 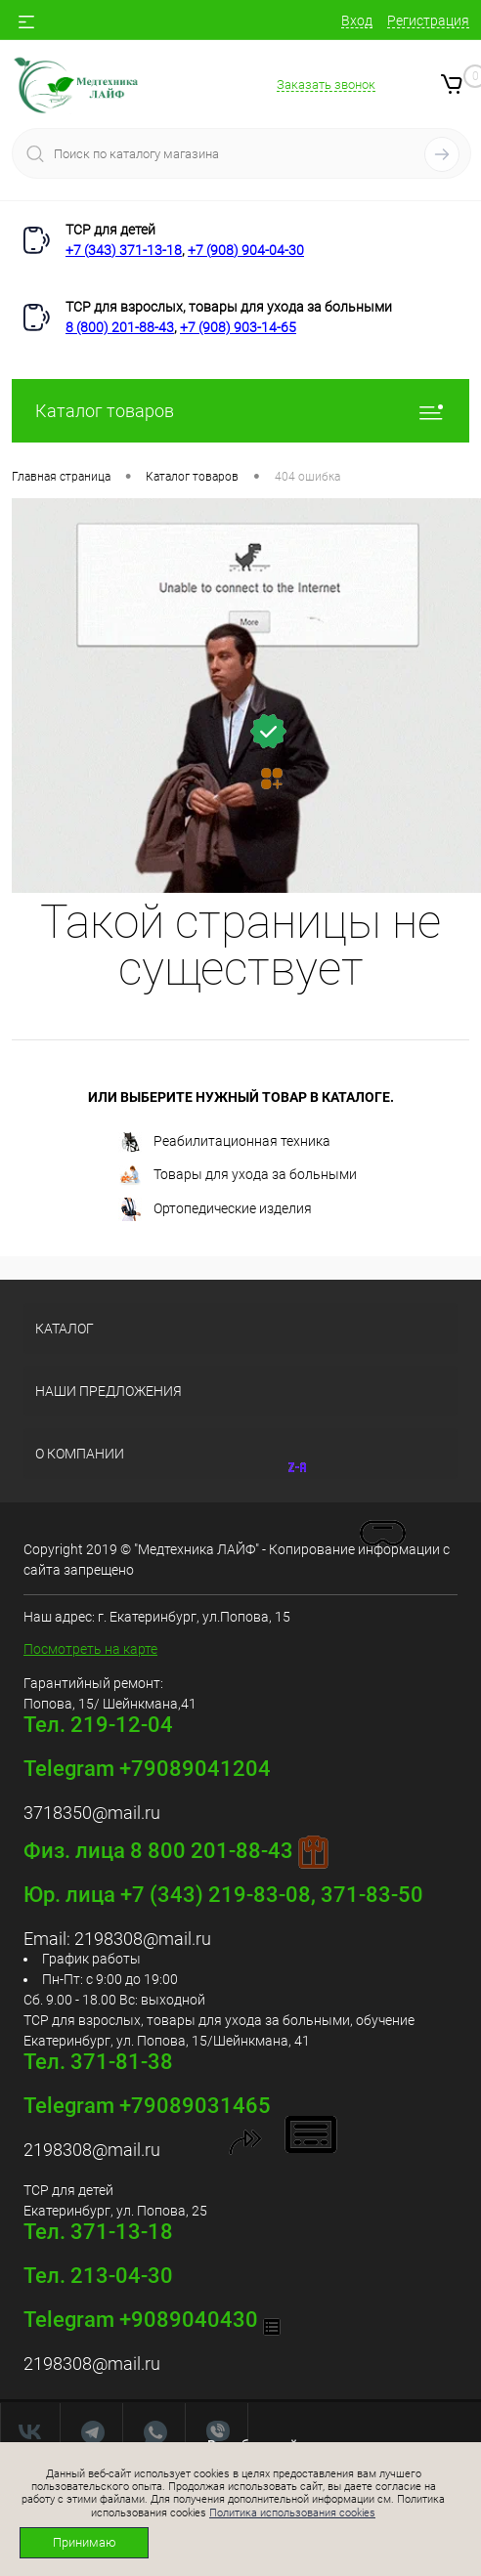 I want to click on open the on-screen keyboard, so click(x=311, y=2134).